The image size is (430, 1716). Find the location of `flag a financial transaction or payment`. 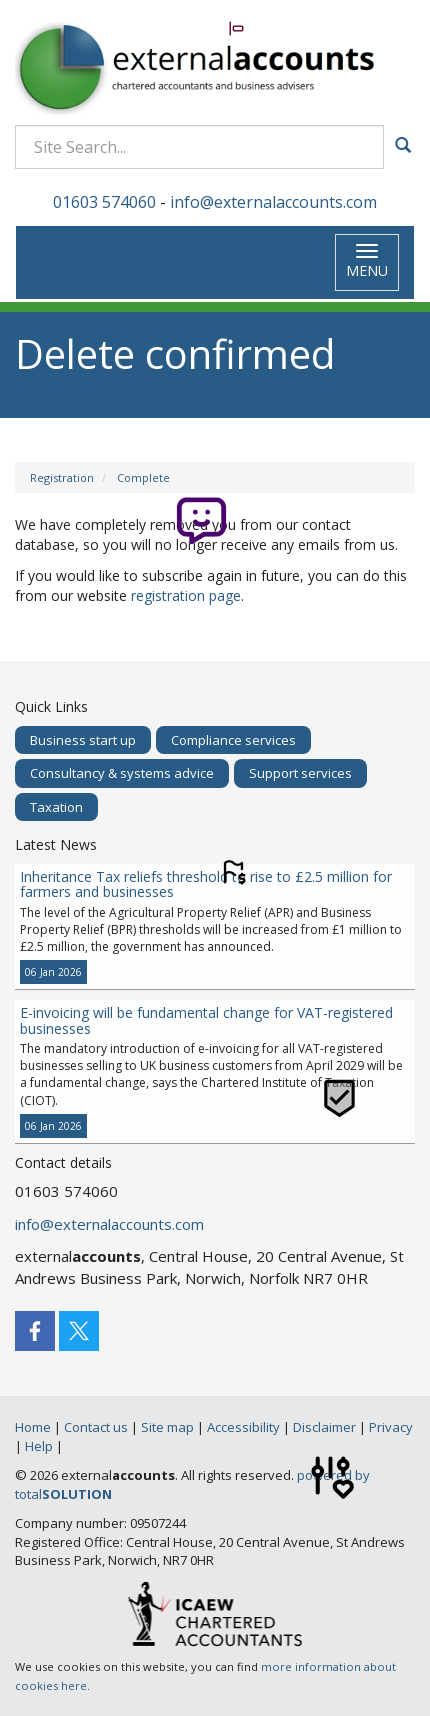

flag a financial transaction or payment is located at coordinates (233, 871).